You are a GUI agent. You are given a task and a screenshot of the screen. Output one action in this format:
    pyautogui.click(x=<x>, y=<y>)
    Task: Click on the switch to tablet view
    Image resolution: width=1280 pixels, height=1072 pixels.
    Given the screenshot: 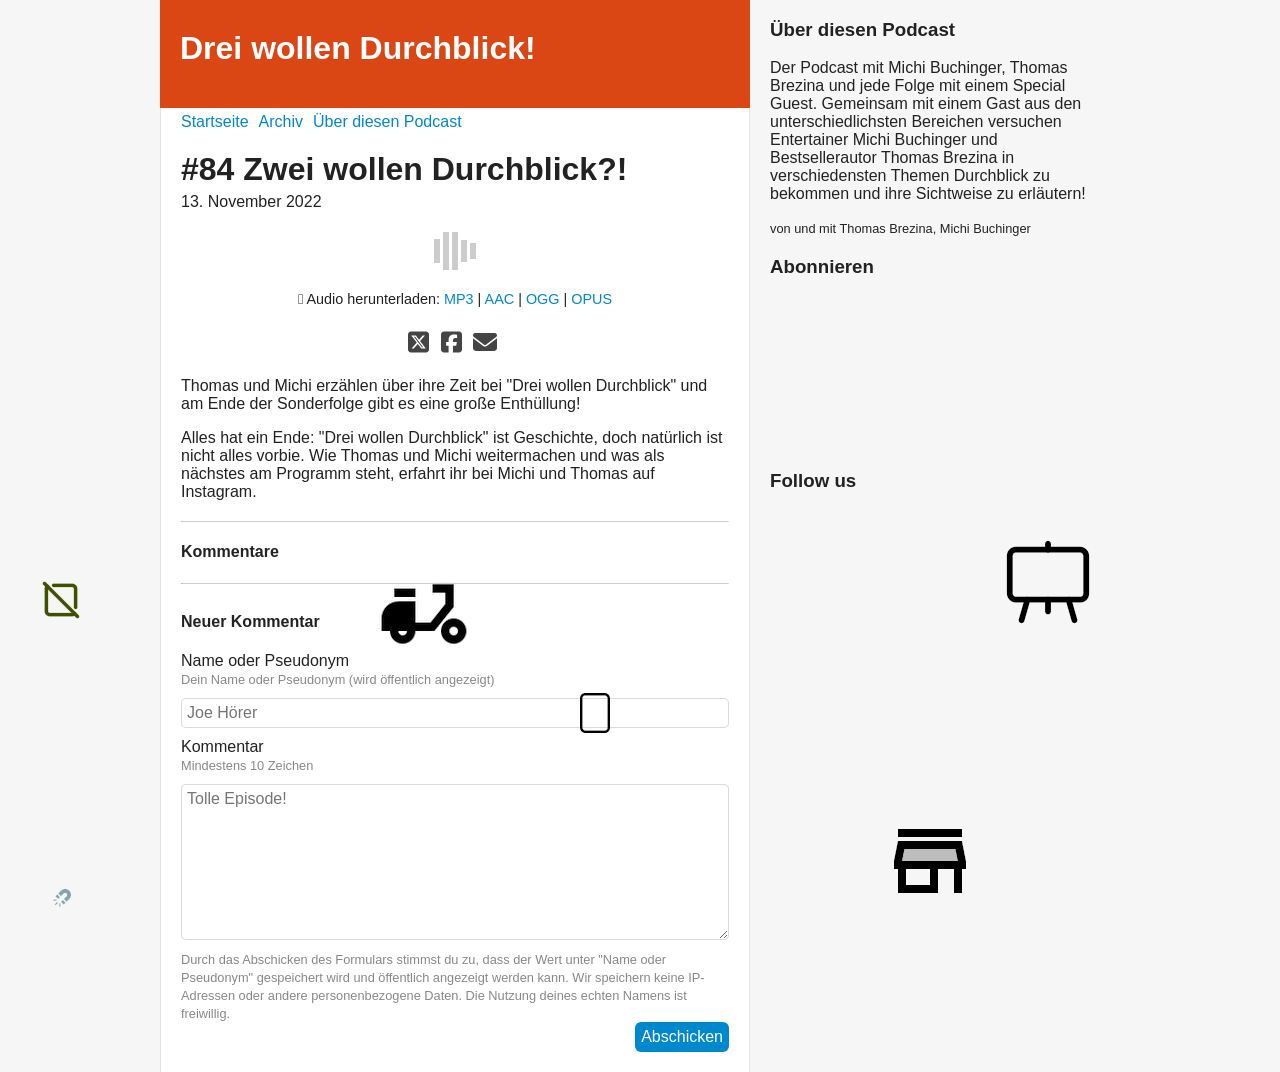 What is the action you would take?
    pyautogui.click(x=595, y=713)
    